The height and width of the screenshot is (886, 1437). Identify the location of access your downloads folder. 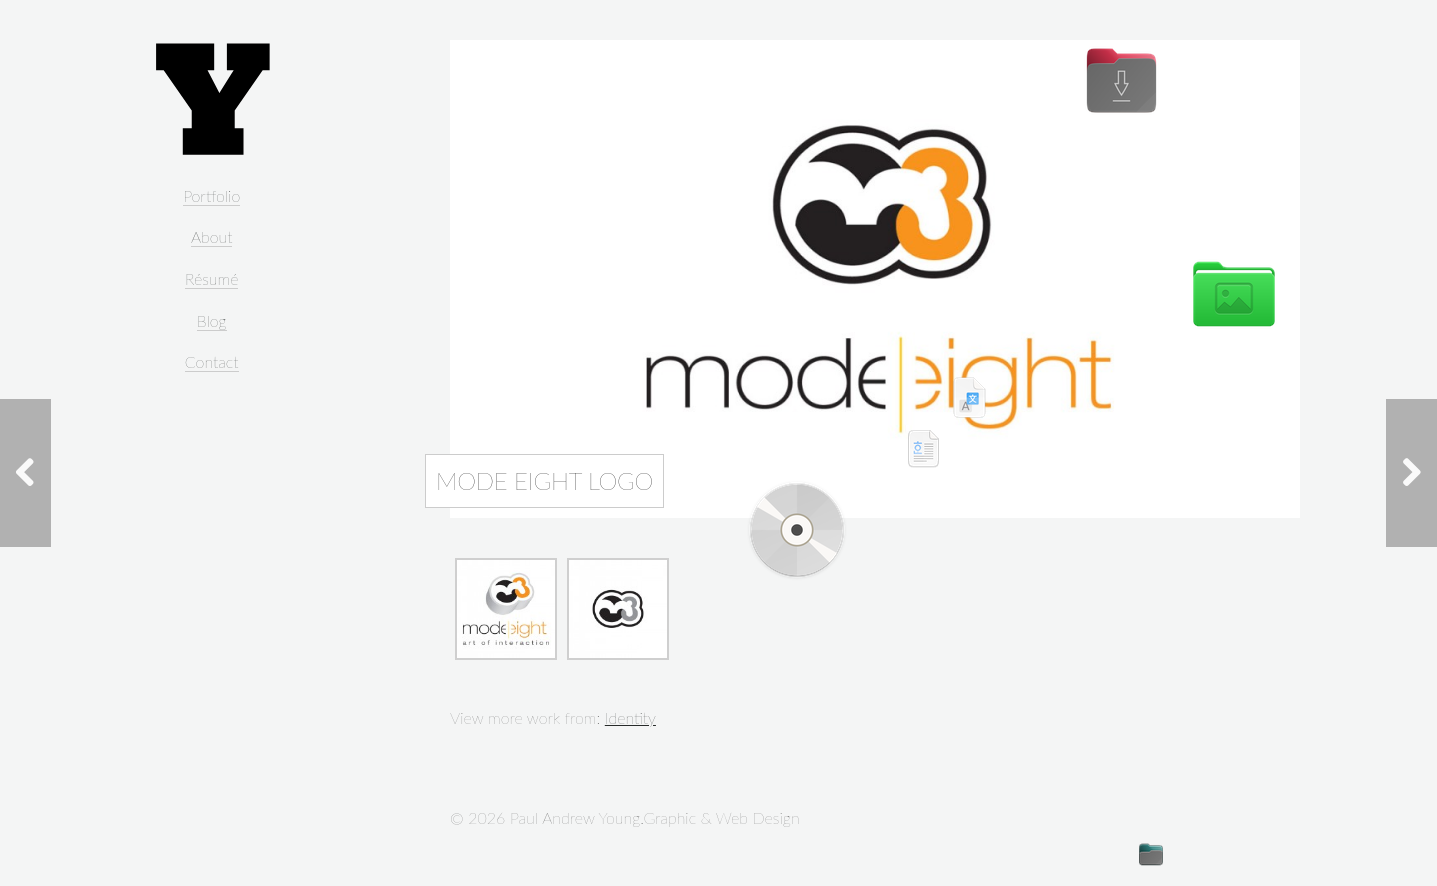
(1121, 80).